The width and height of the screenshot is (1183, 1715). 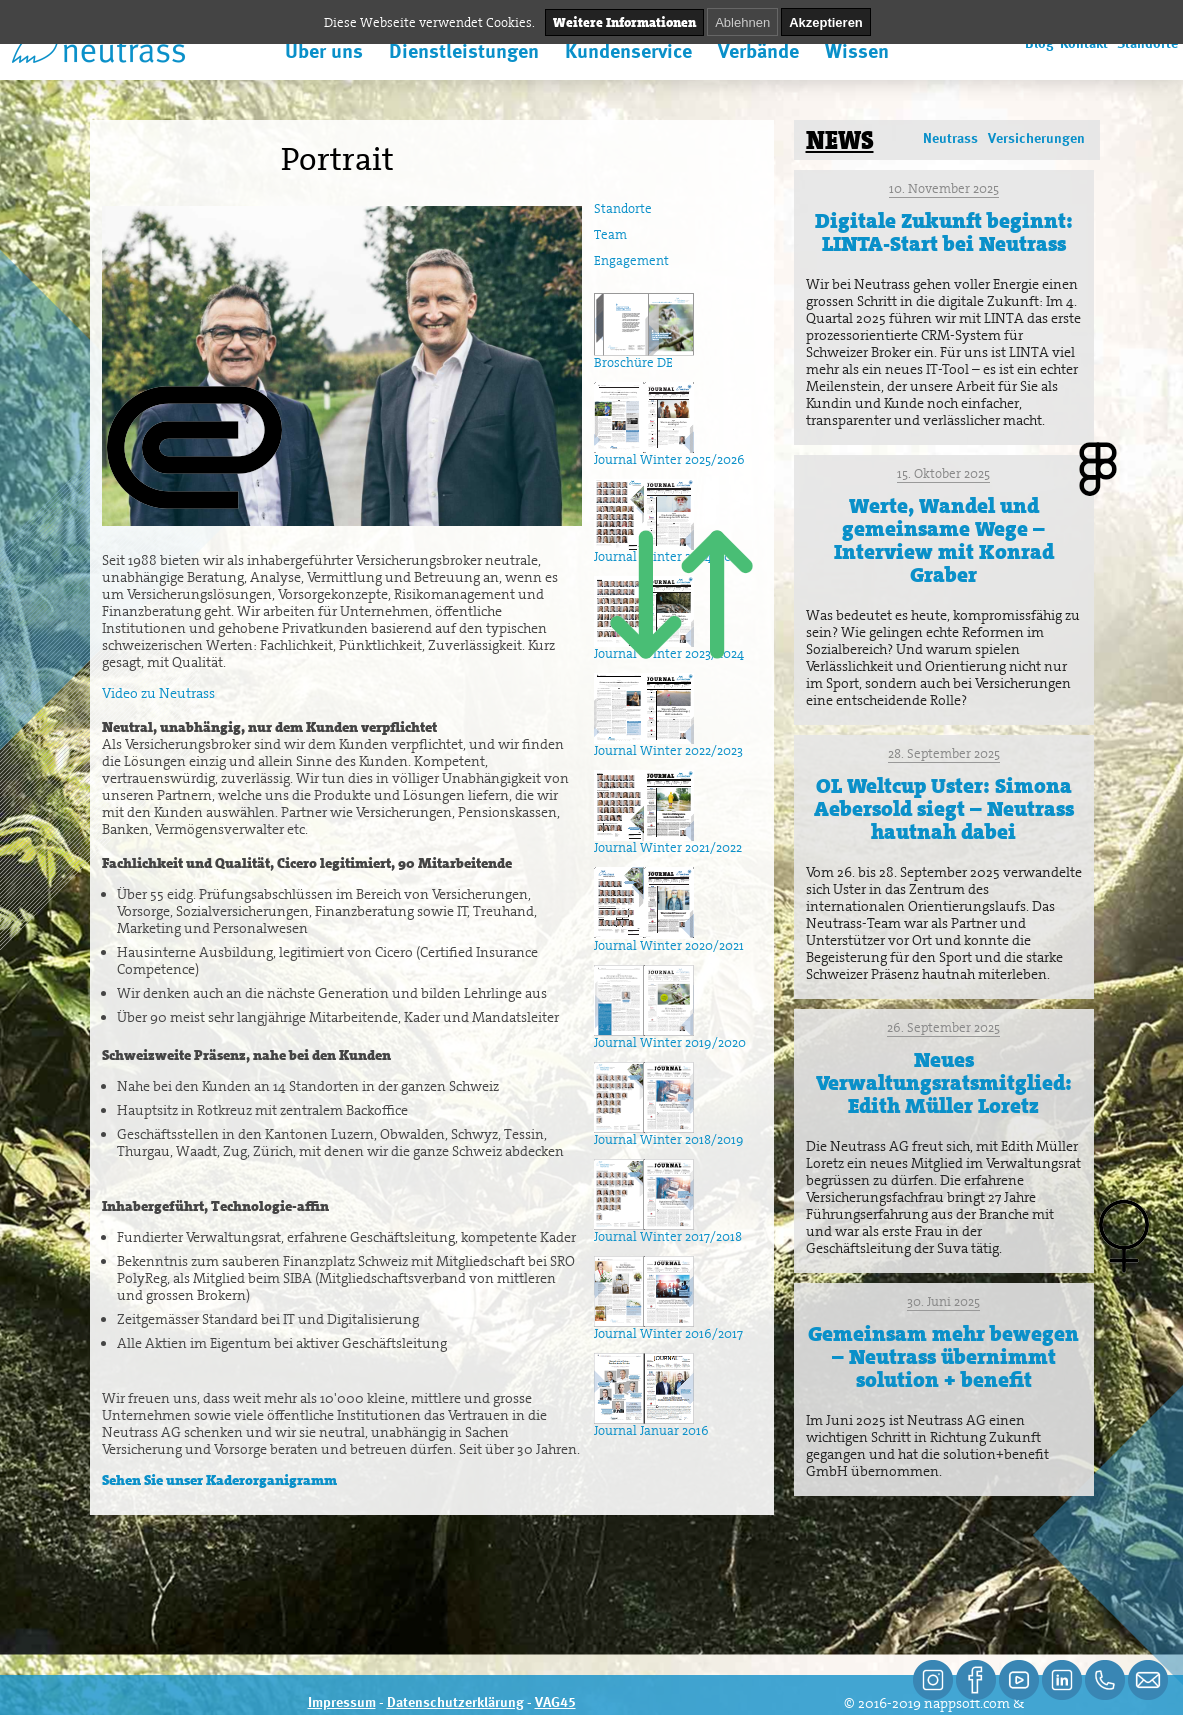 I want to click on indicates female gender option, so click(x=1124, y=1235).